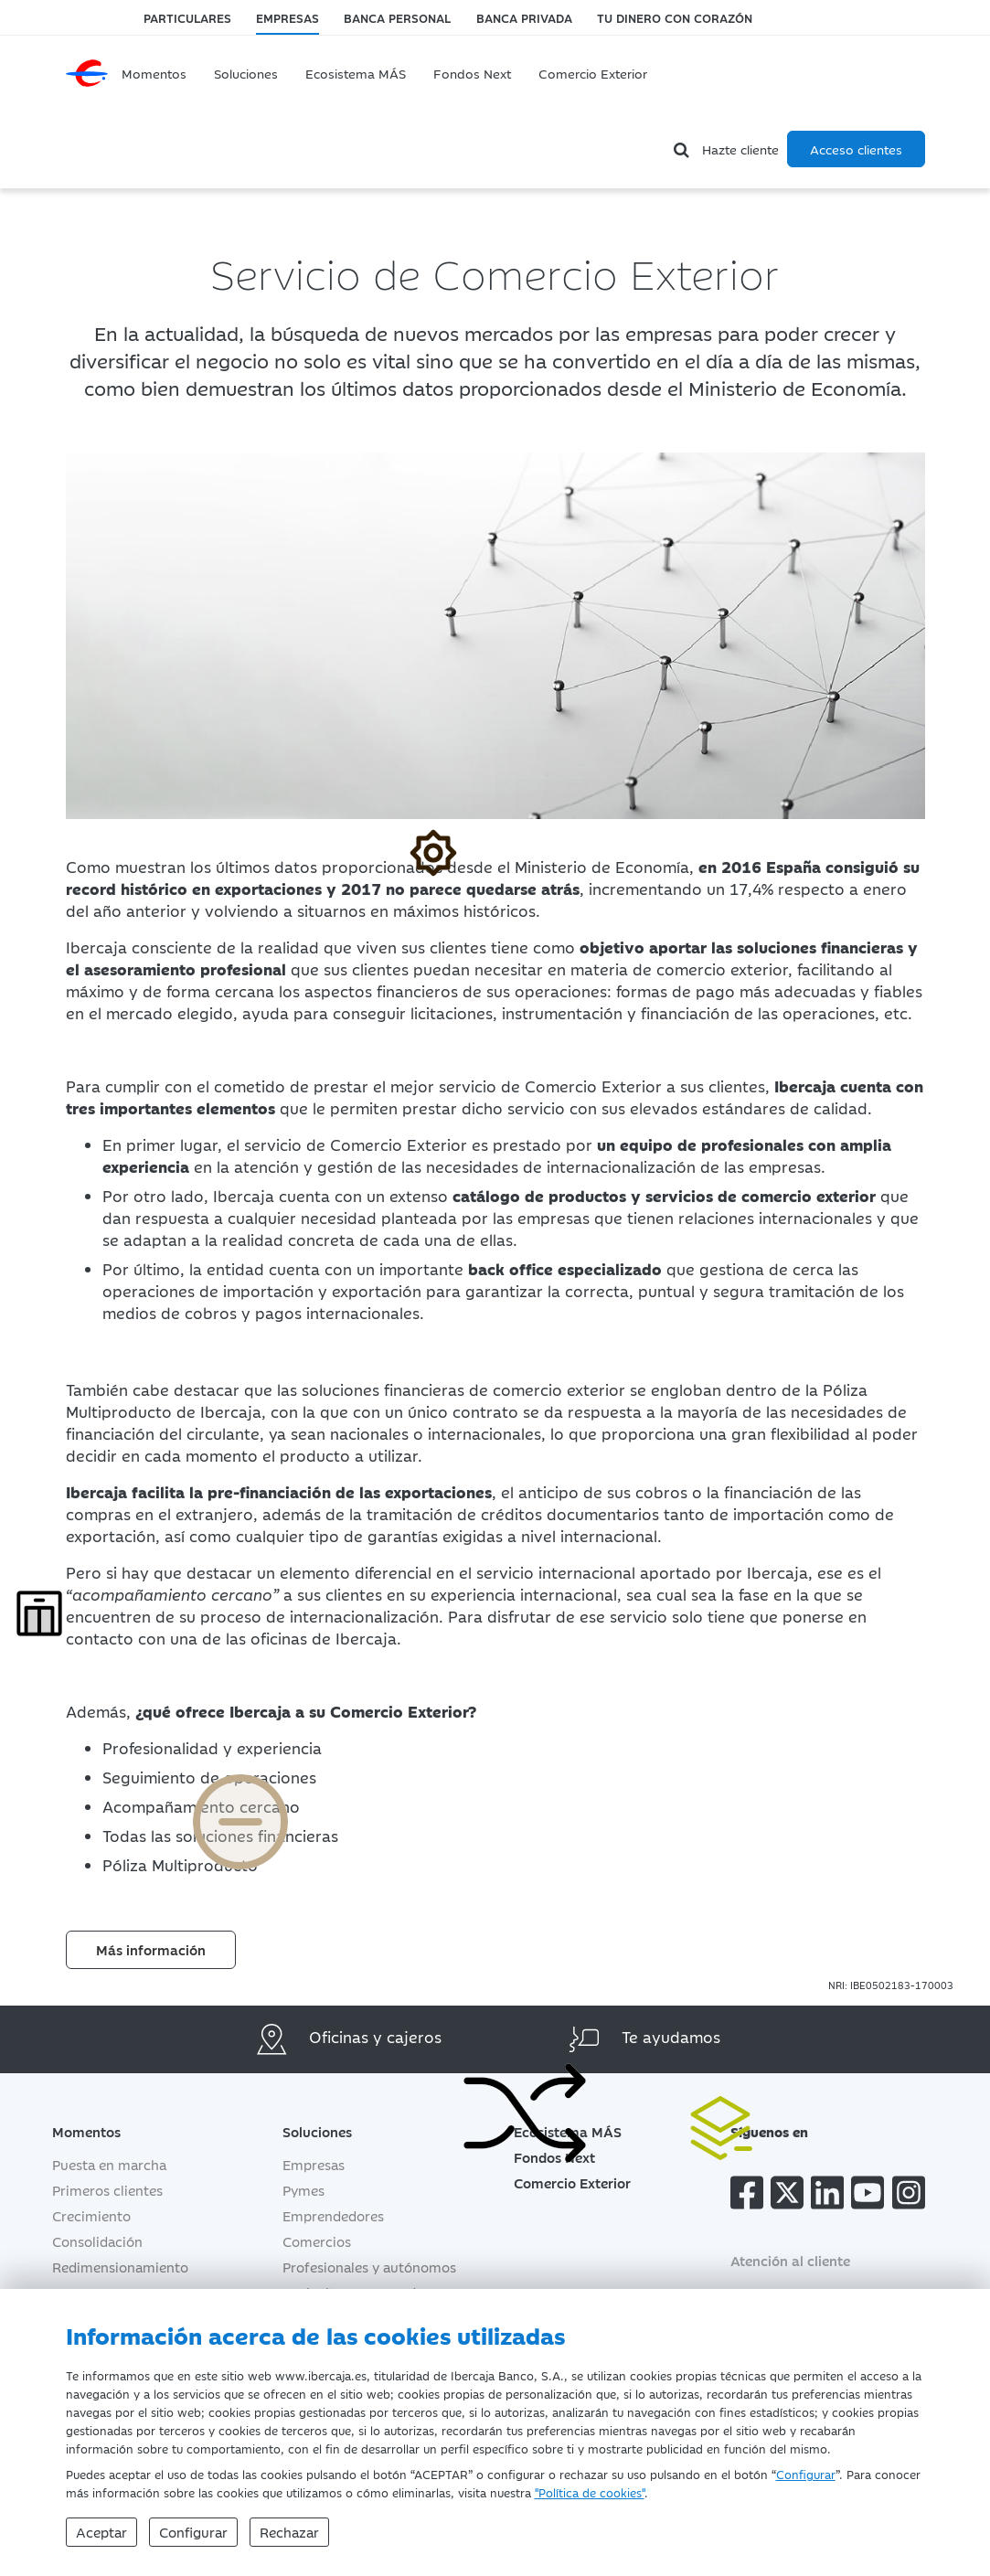 The width and height of the screenshot is (990, 2576). I want to click on indicates elevator access nearby, so click(39, 1613).